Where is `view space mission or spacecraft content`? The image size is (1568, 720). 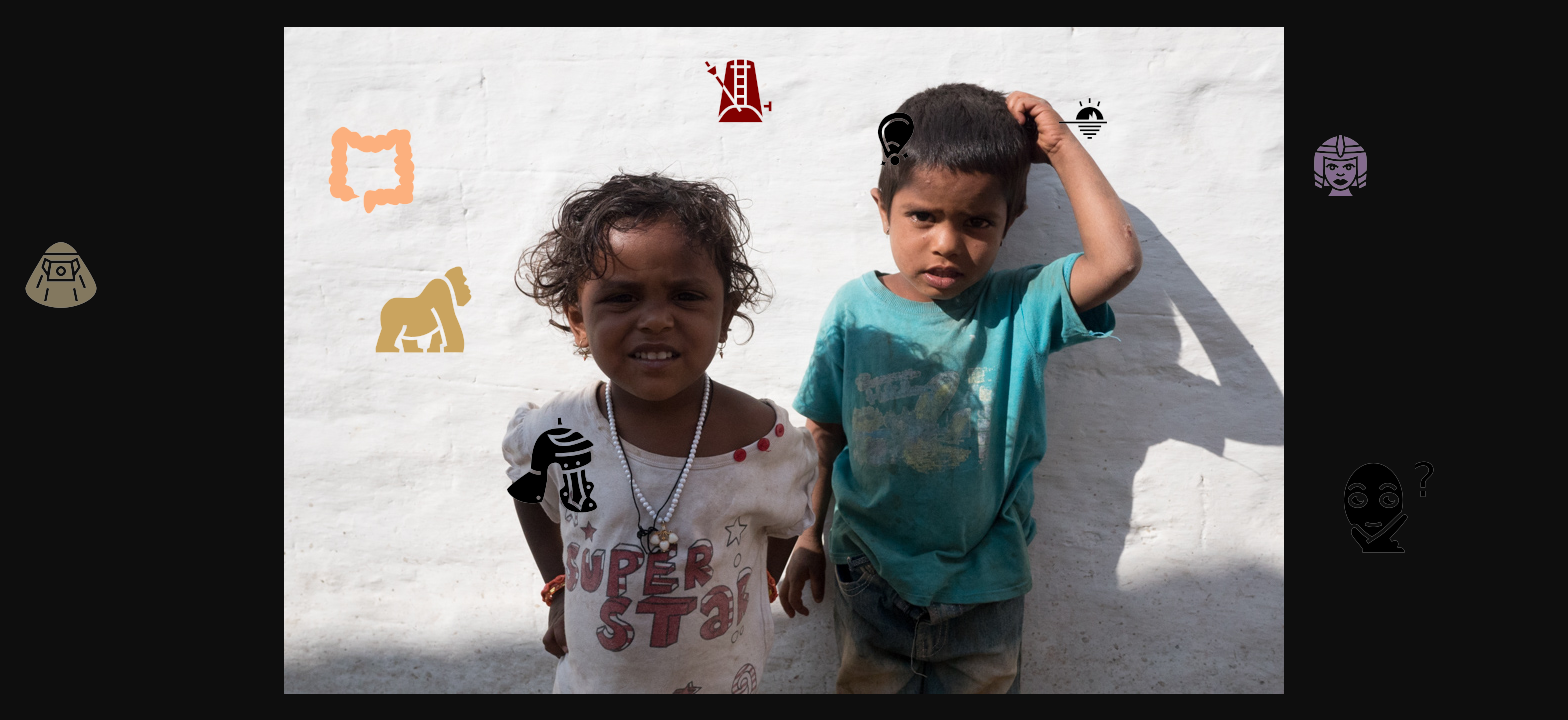 view space mission or spacecraft content is located at coordinates (61, 275).